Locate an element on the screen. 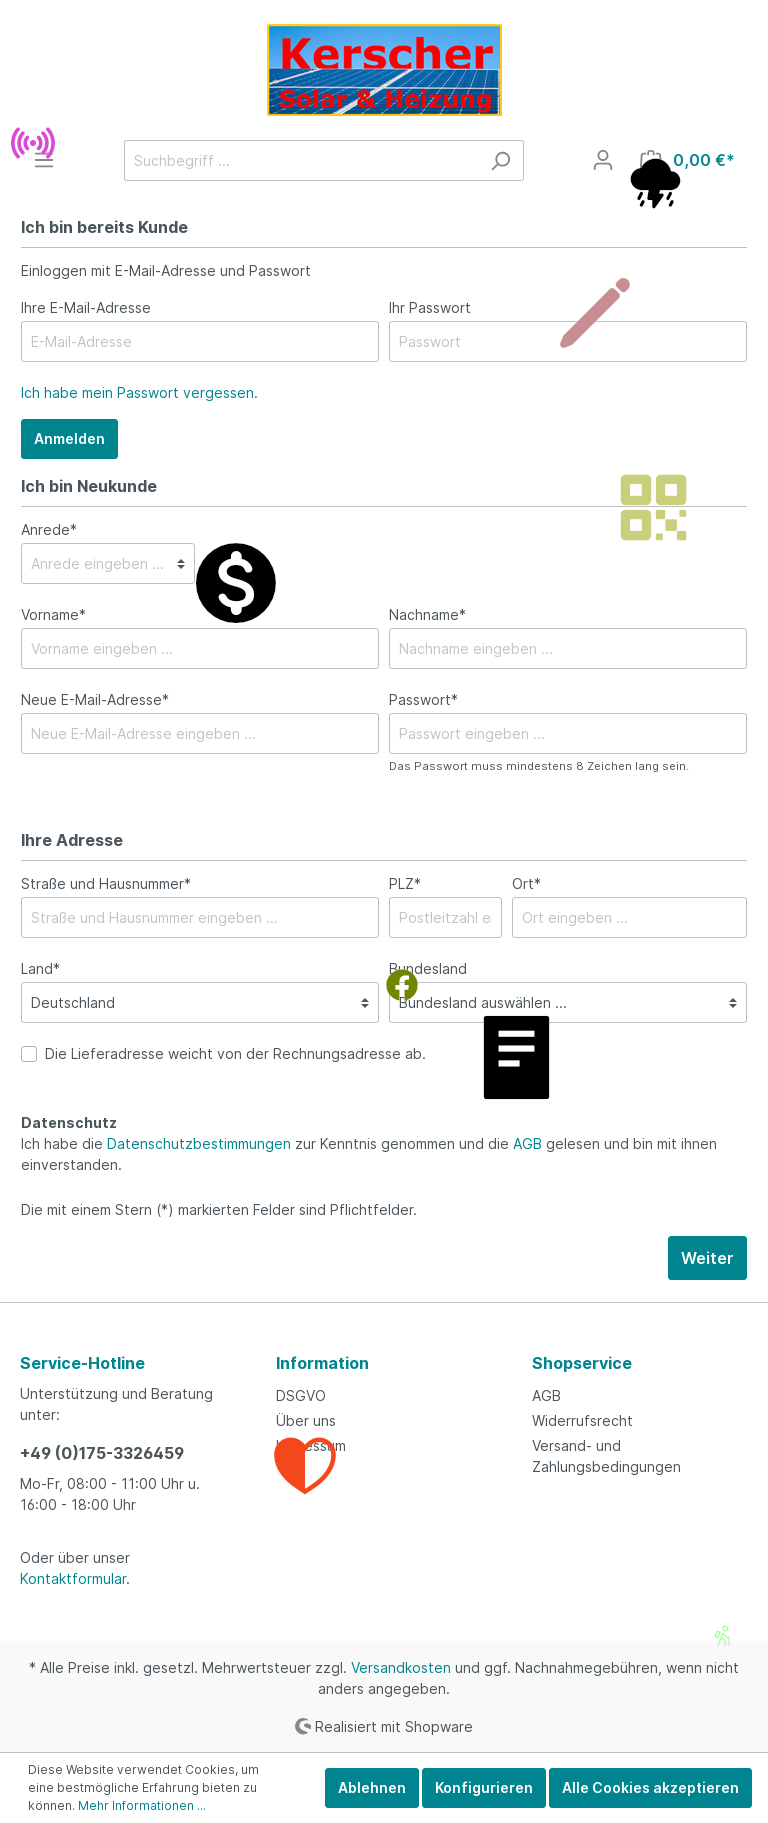  indicates partial like or favorite status is located at coordinates (305, 1466).